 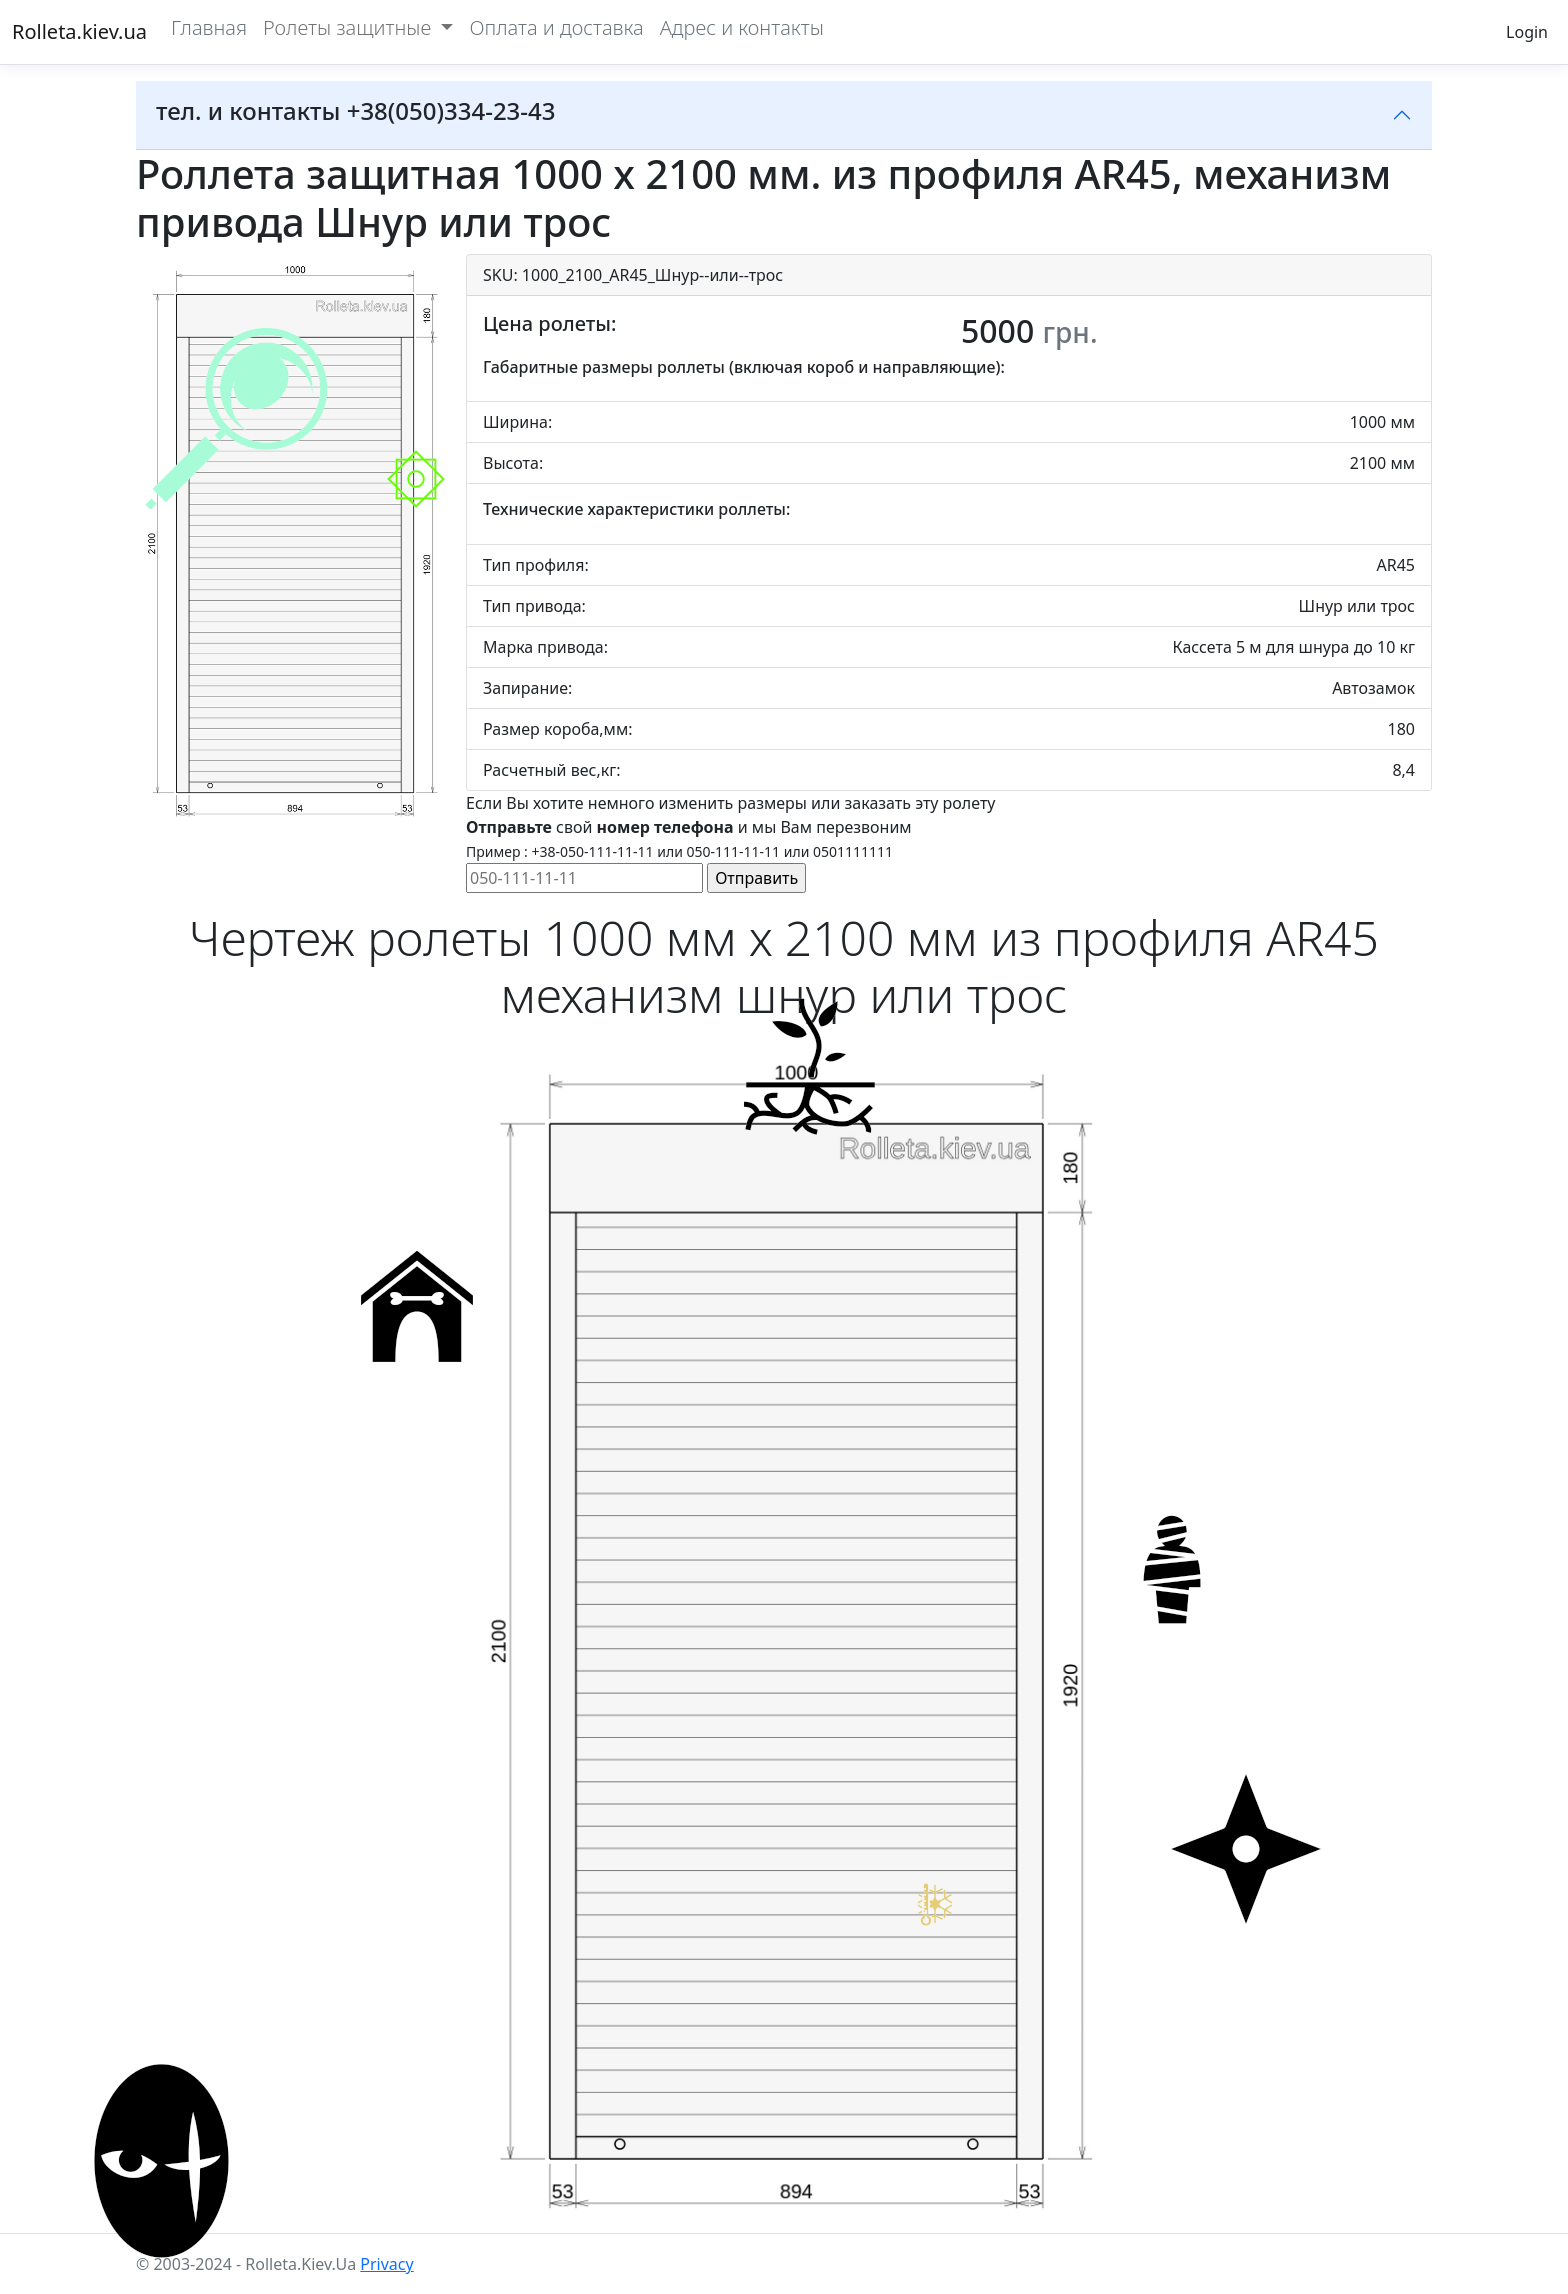 I want to click on throwing star weapon in a game inventory, so click(x=1246, y=1849).